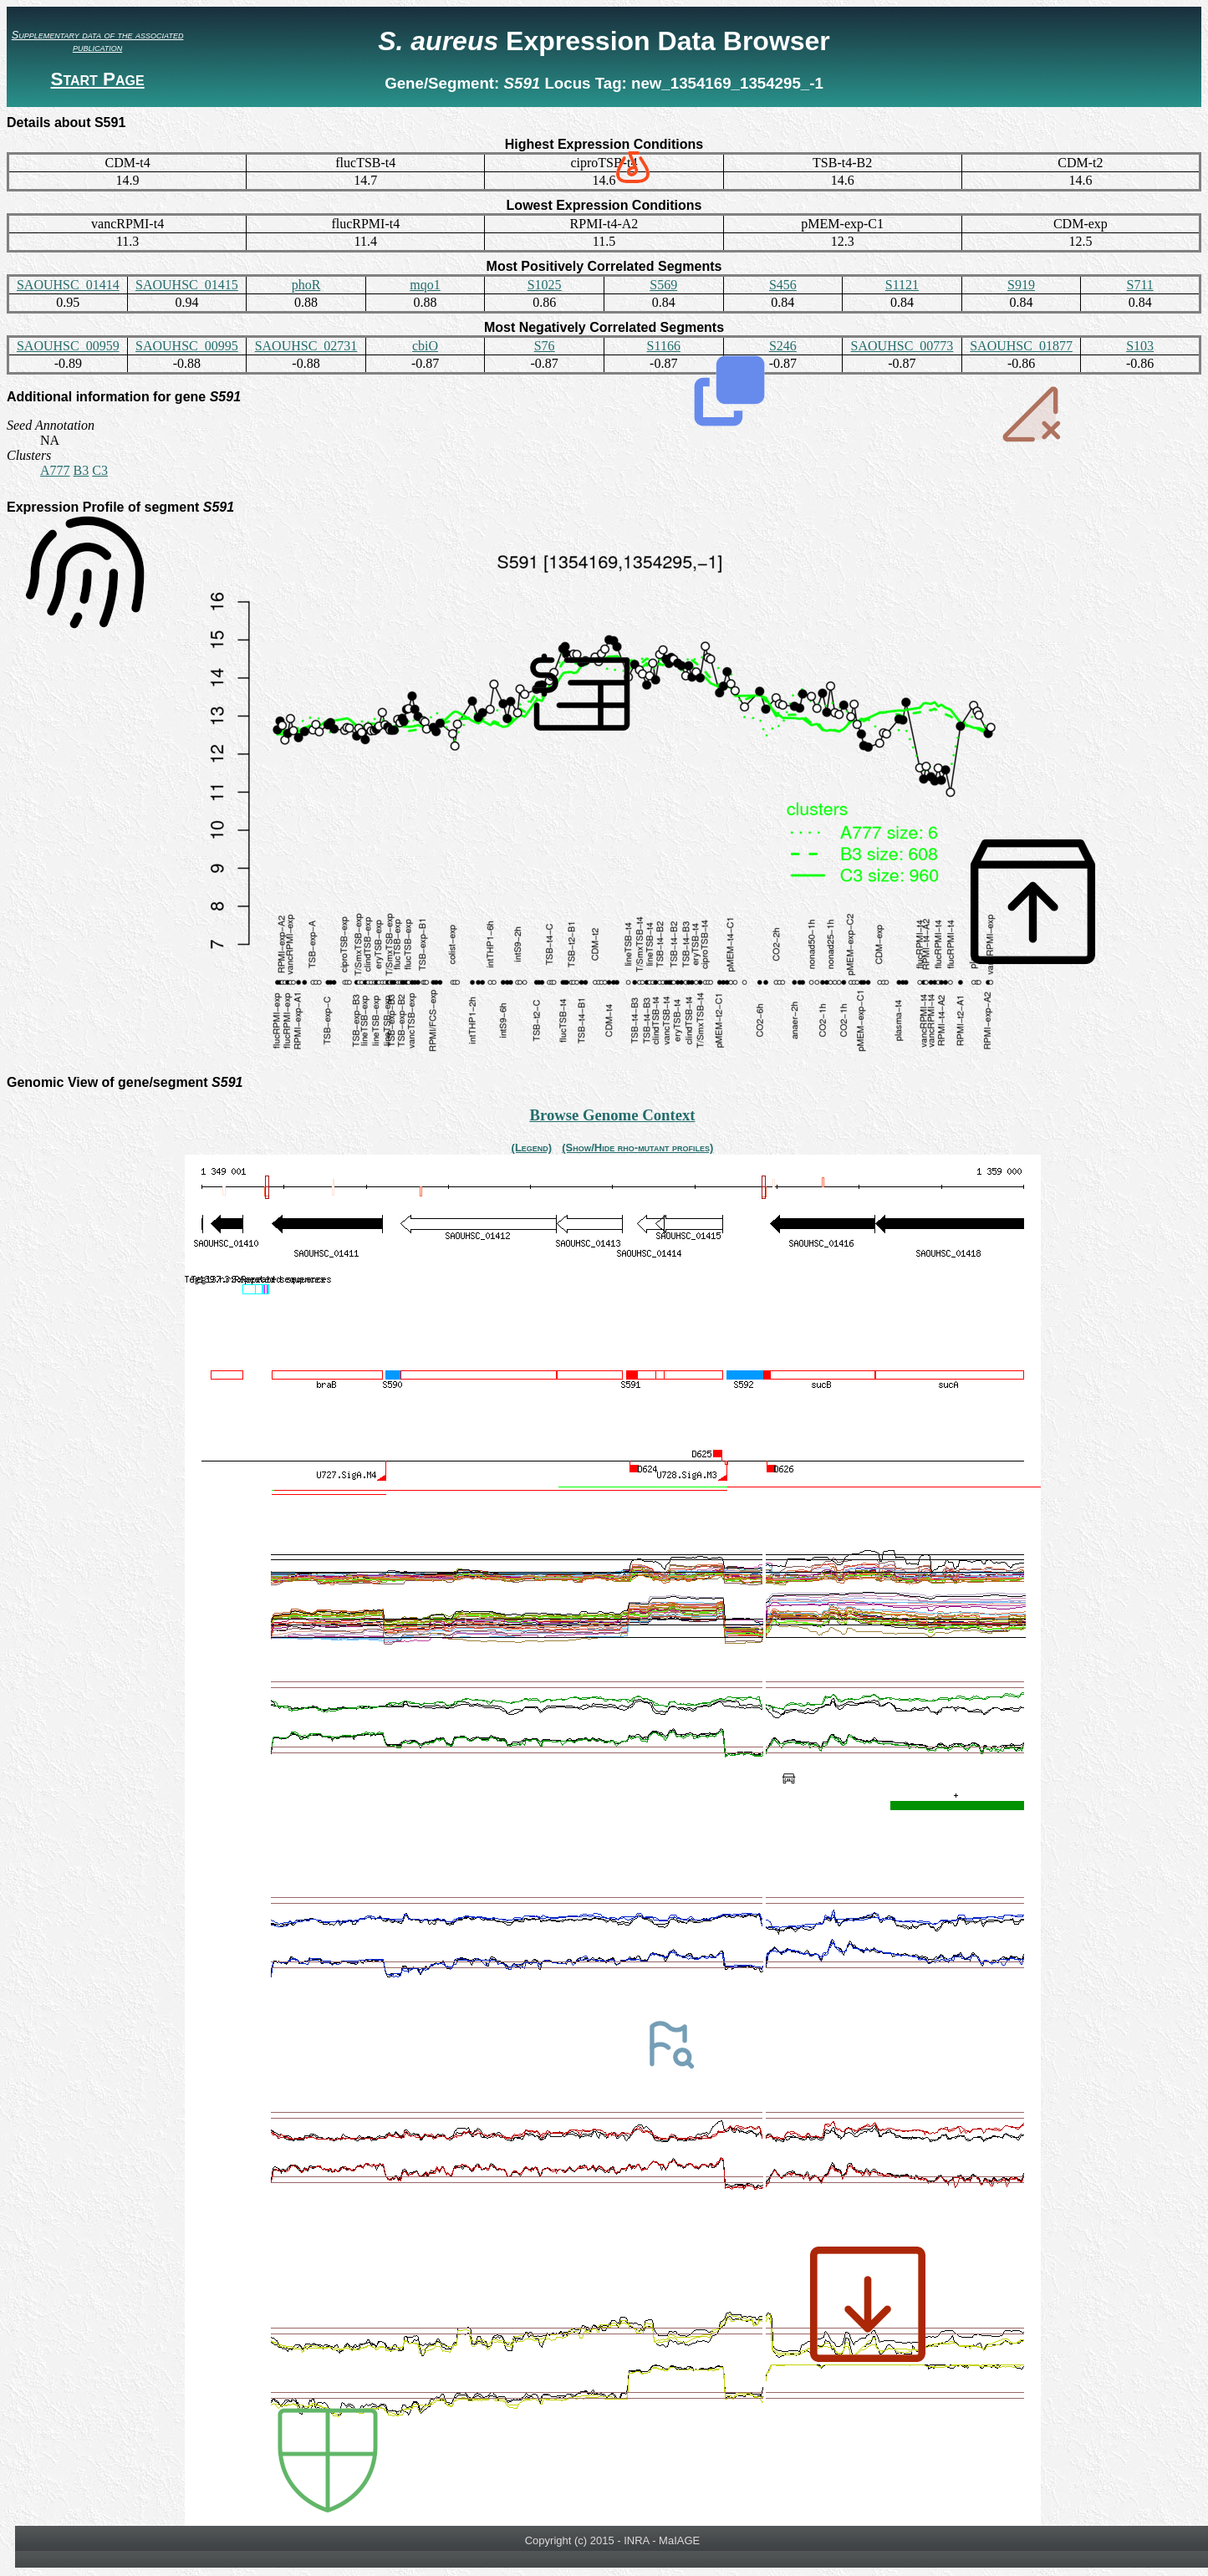  I want to click on view security or protection settings, so click(328, 2454).